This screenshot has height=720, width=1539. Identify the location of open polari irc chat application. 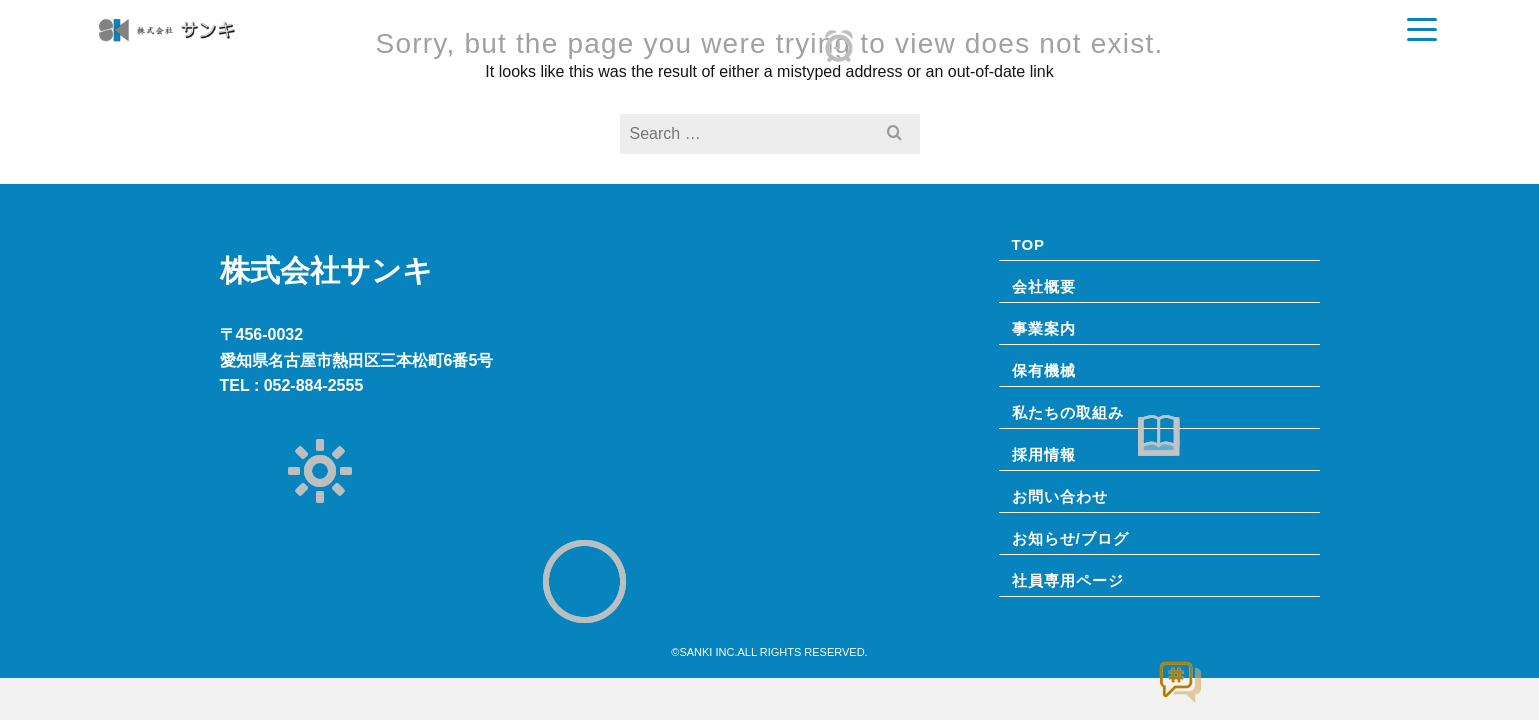
(1180, 682).